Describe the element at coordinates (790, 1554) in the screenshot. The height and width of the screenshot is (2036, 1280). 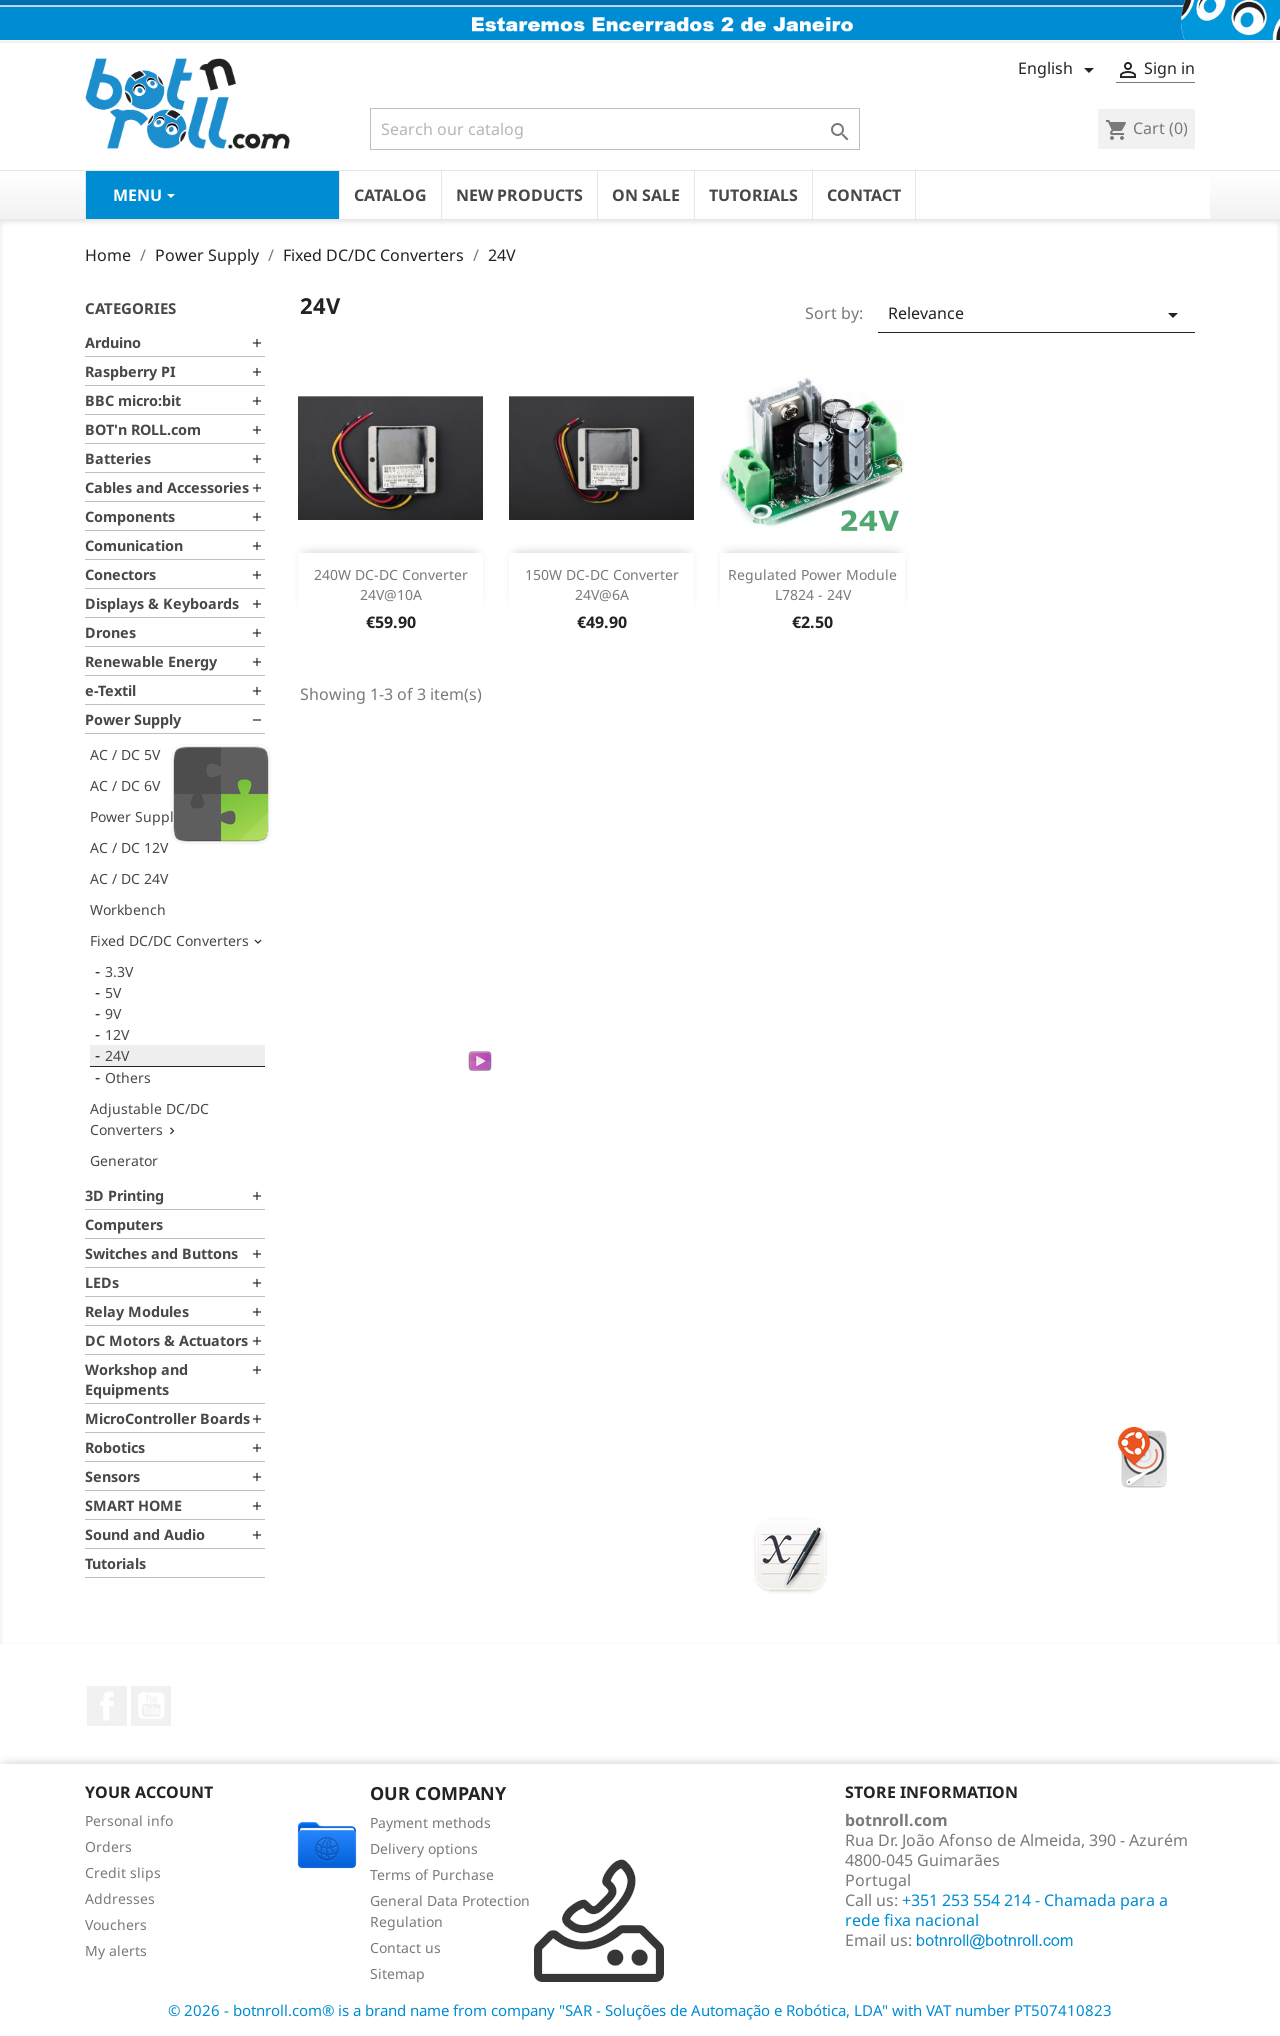
I see `open Xournal++ note-taking app` at that location.